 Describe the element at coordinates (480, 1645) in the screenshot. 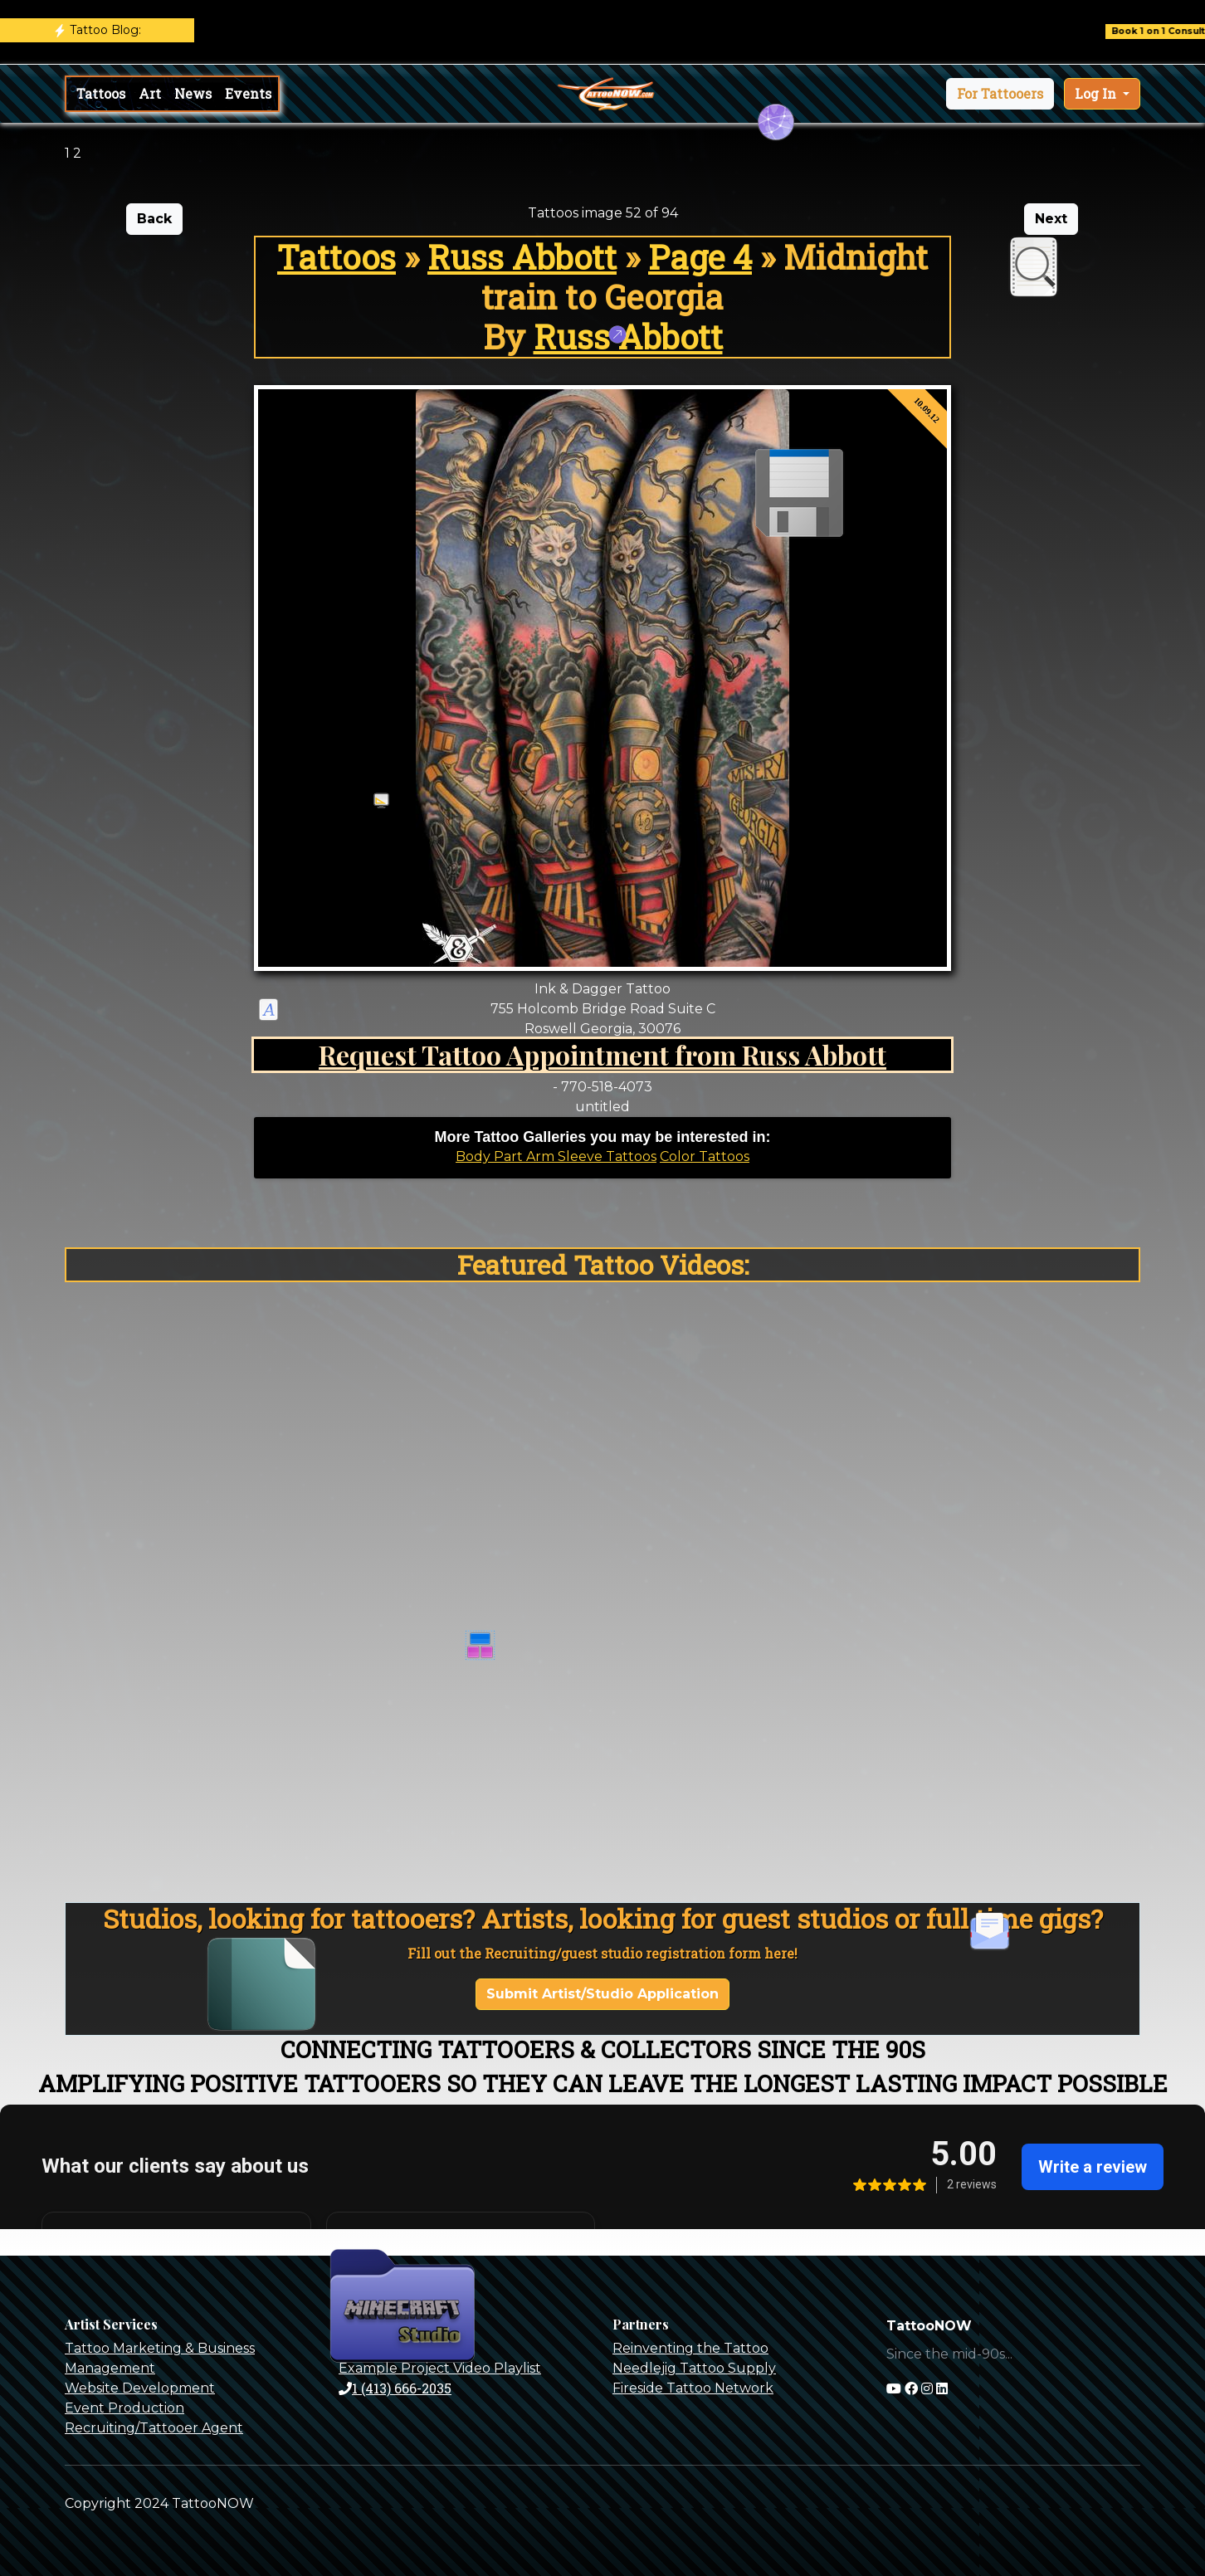

I see `select all items in the current view` at that location.